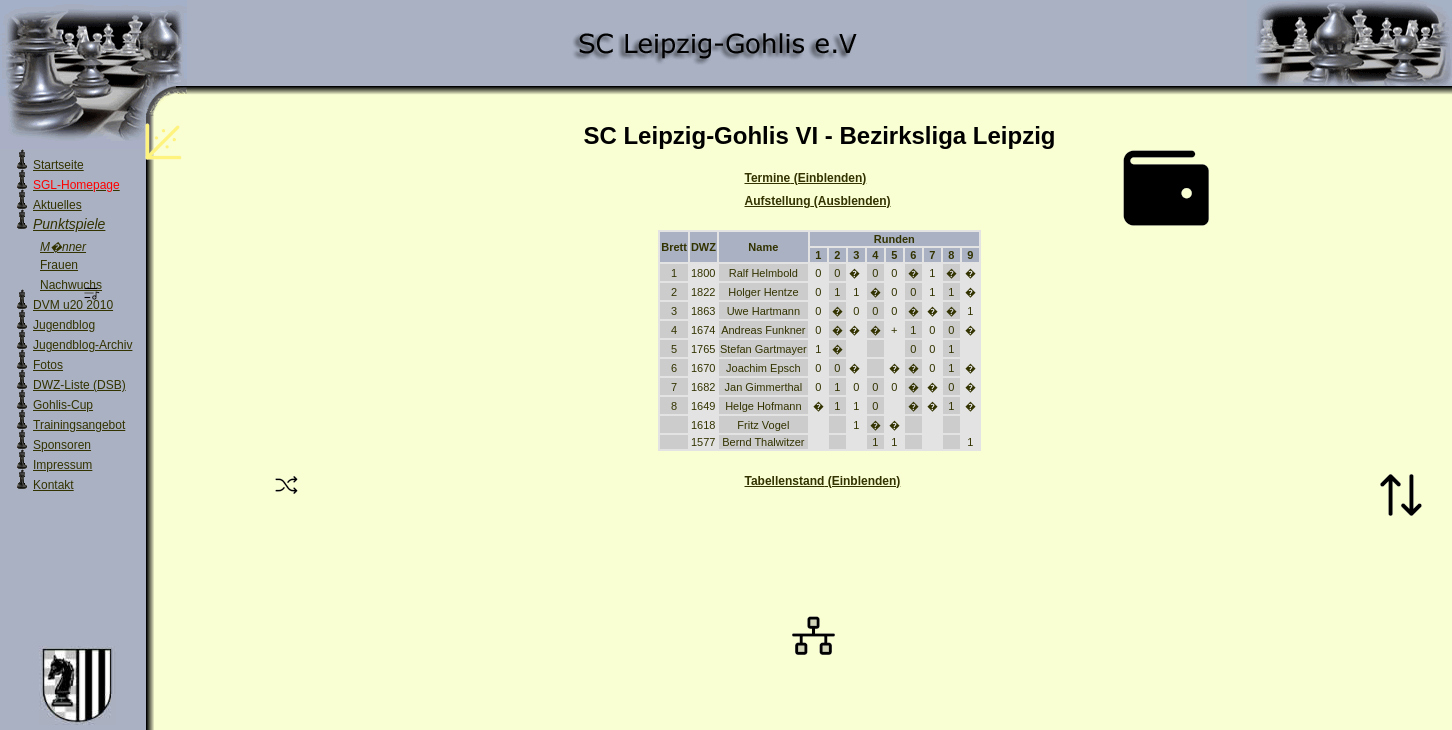  I want to click on view covariate analysis chart, so click(163, 141).